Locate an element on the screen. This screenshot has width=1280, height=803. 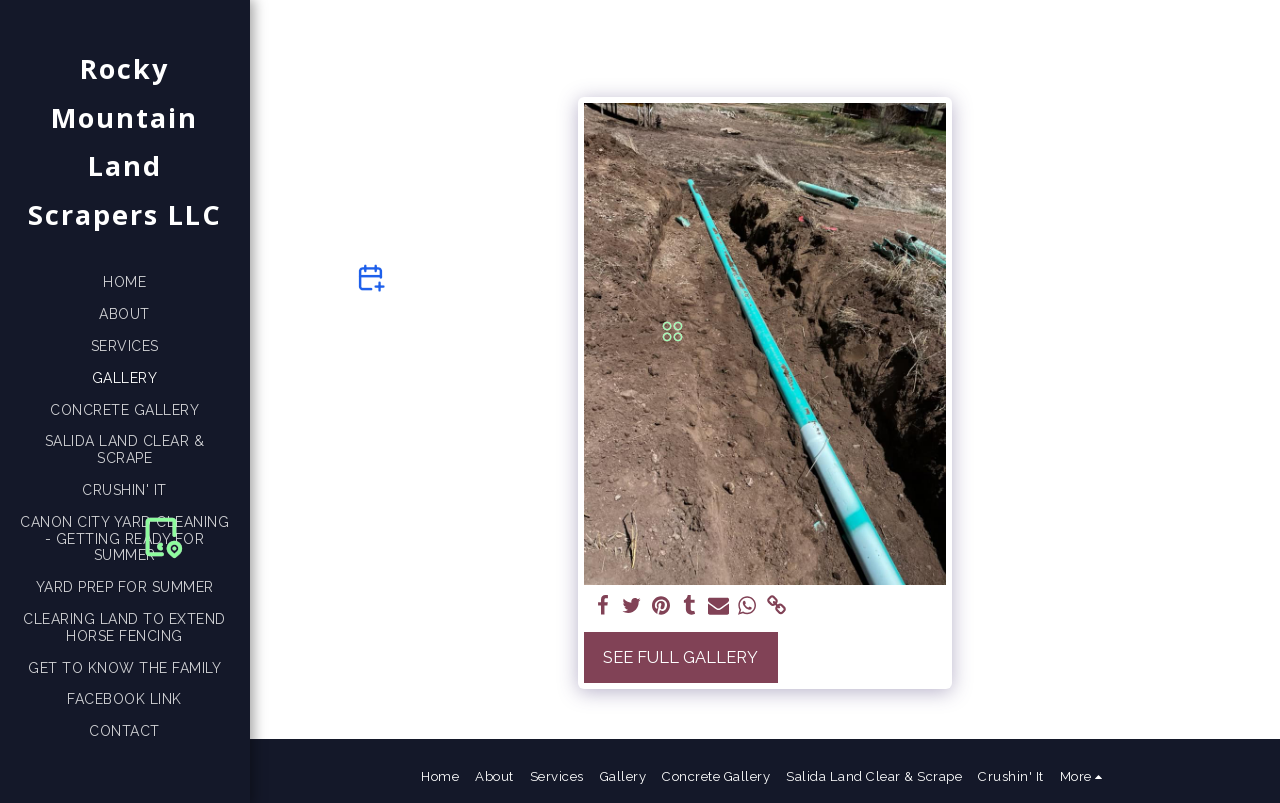
add a new event to calendar is located at coordinates (370, 277).